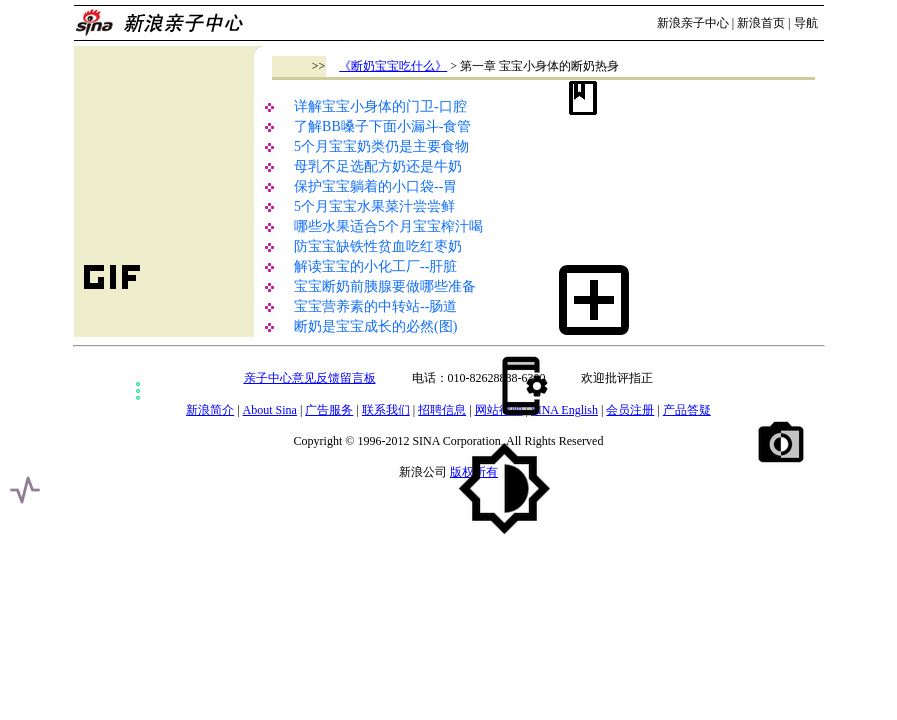 The height and width of the screenshot is (720, 897). Describe the element at coordinates (583, 98) in the screenshot. I see `access your classes or courses` at that location.